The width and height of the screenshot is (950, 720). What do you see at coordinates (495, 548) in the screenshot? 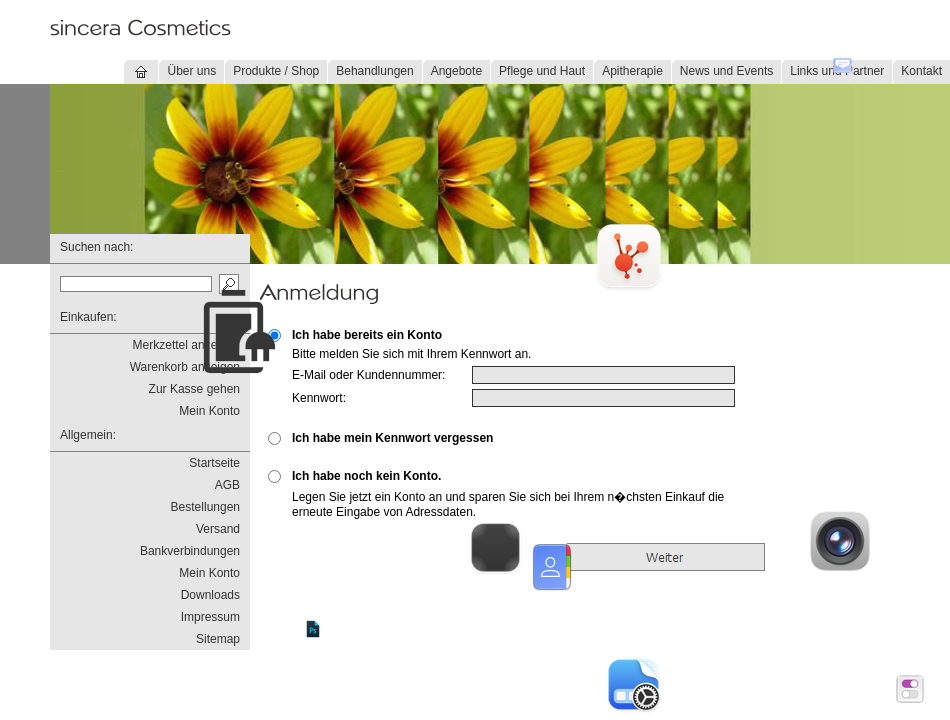
I see `configure screen edge gestures and hot corners` at bounding box center [495, 548].